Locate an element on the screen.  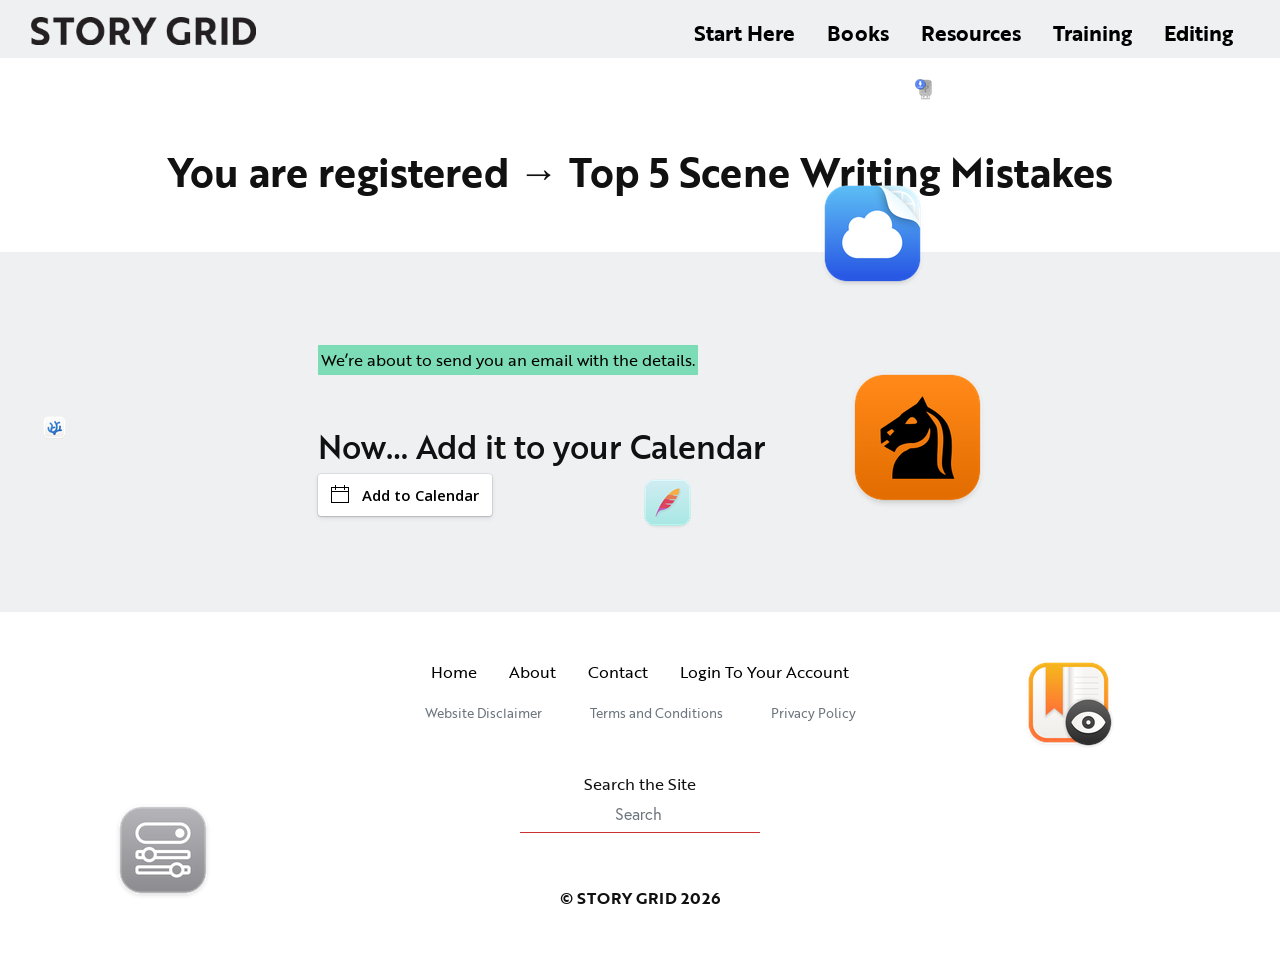
create a bootable USB drive is located at coordinates (925, 89).